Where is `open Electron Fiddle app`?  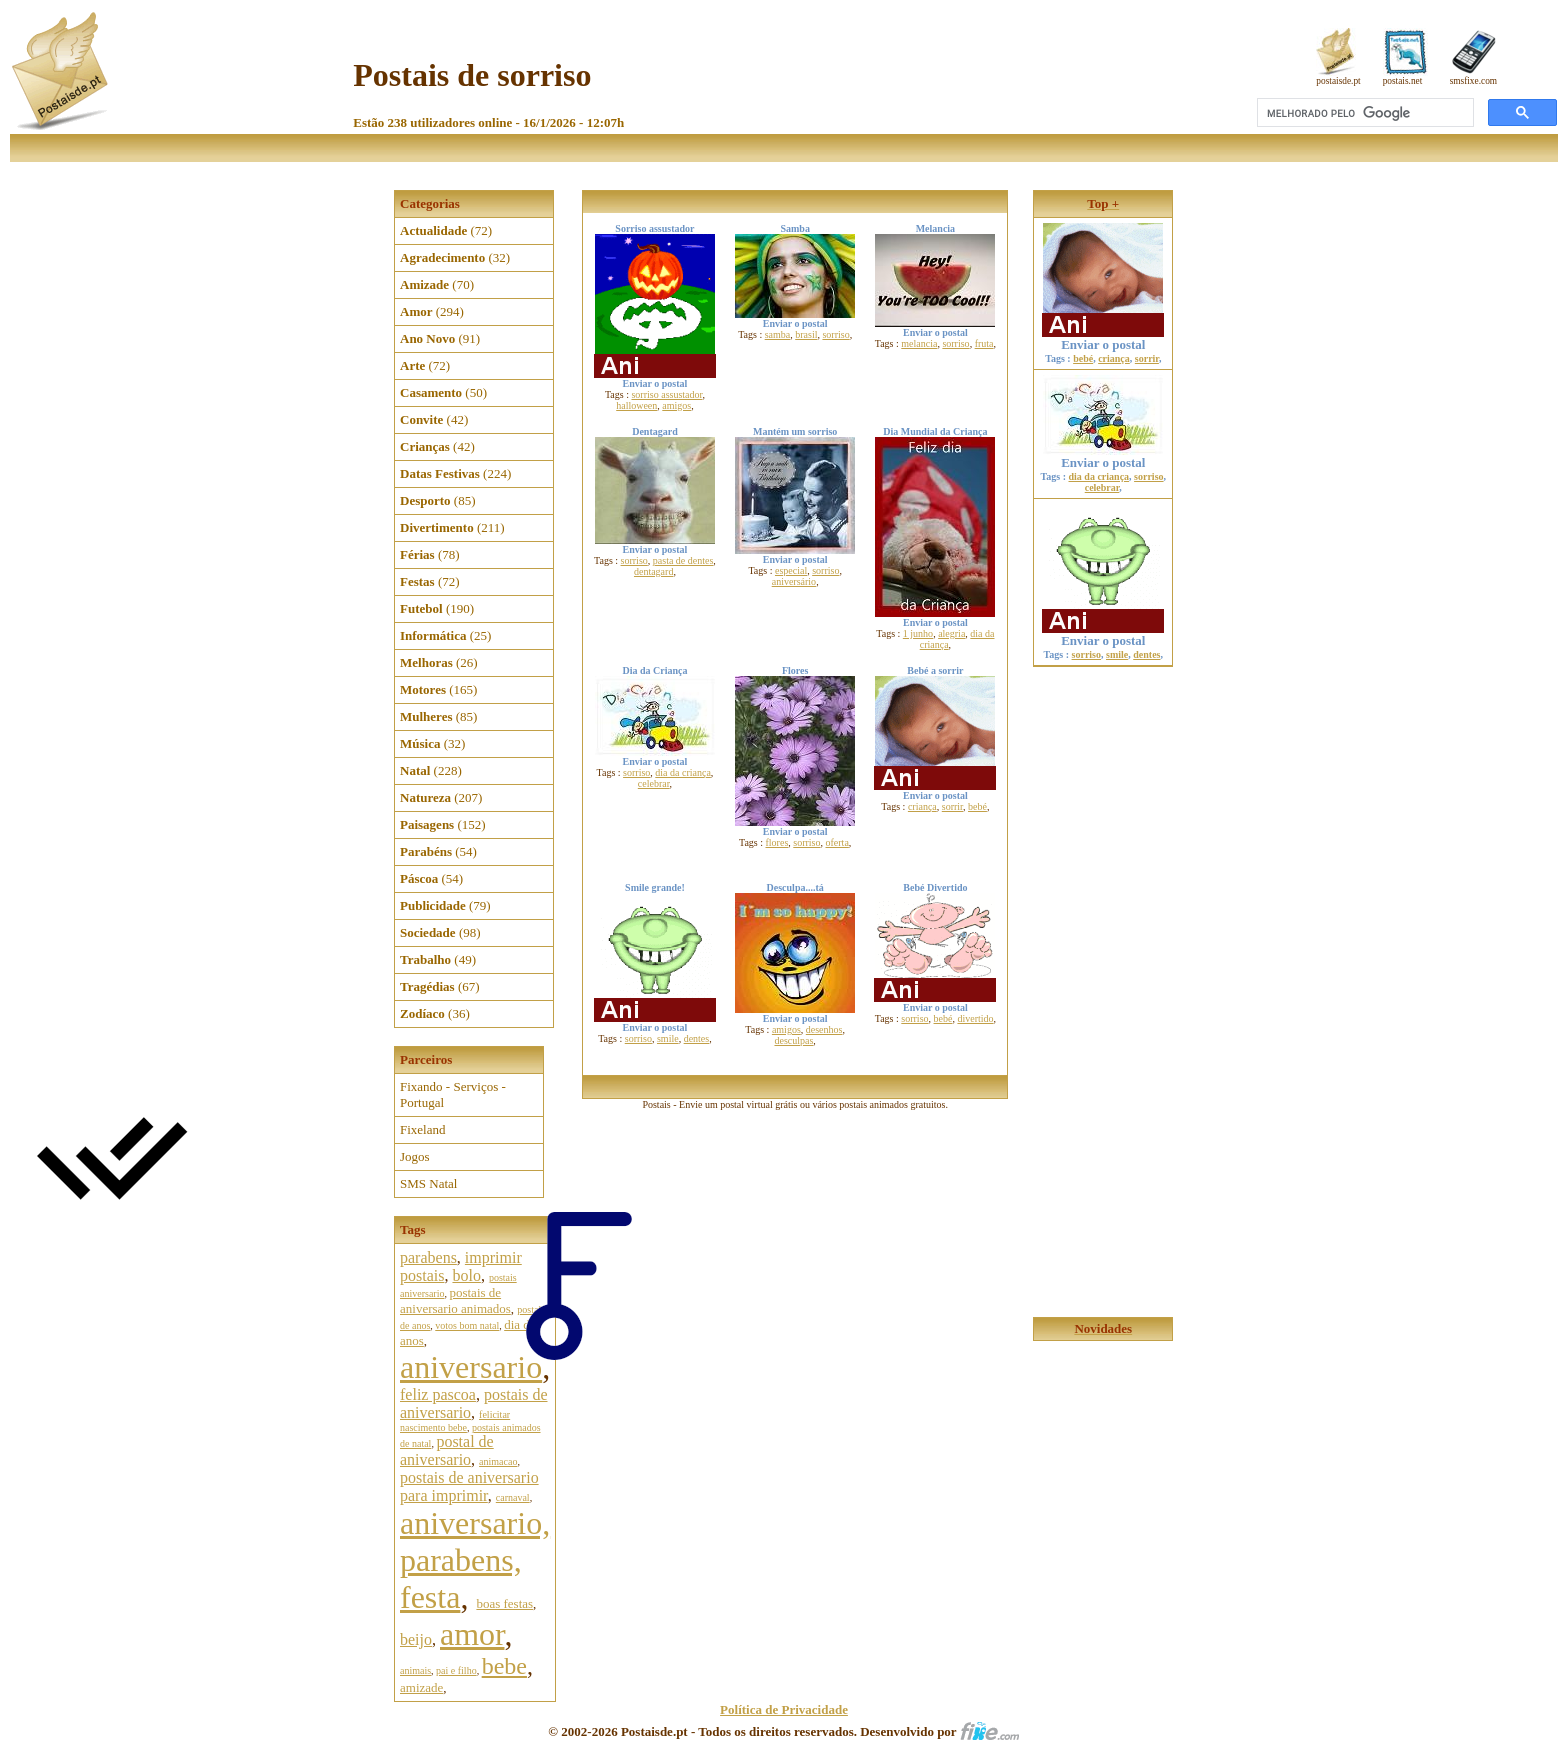 open Electron Fiddle app is located at coordinates (579, 1286).